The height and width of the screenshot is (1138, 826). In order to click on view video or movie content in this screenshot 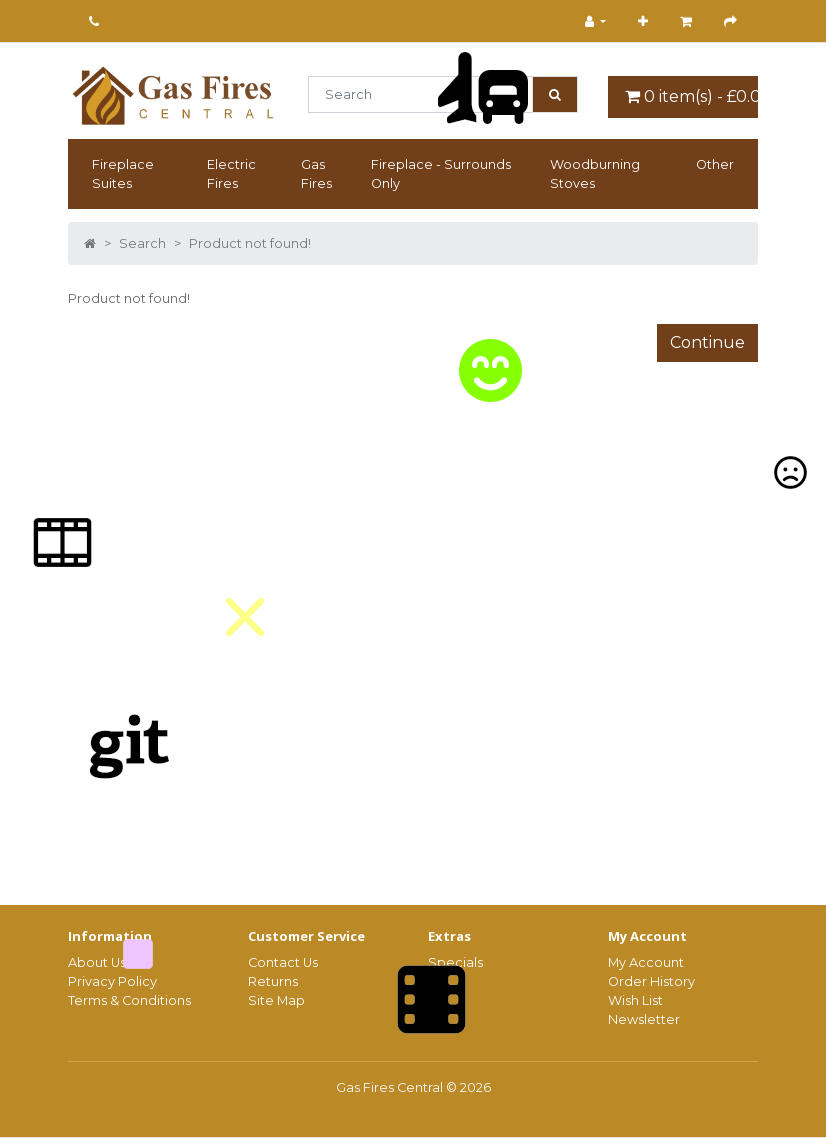, I will do `click(431, 999)`.